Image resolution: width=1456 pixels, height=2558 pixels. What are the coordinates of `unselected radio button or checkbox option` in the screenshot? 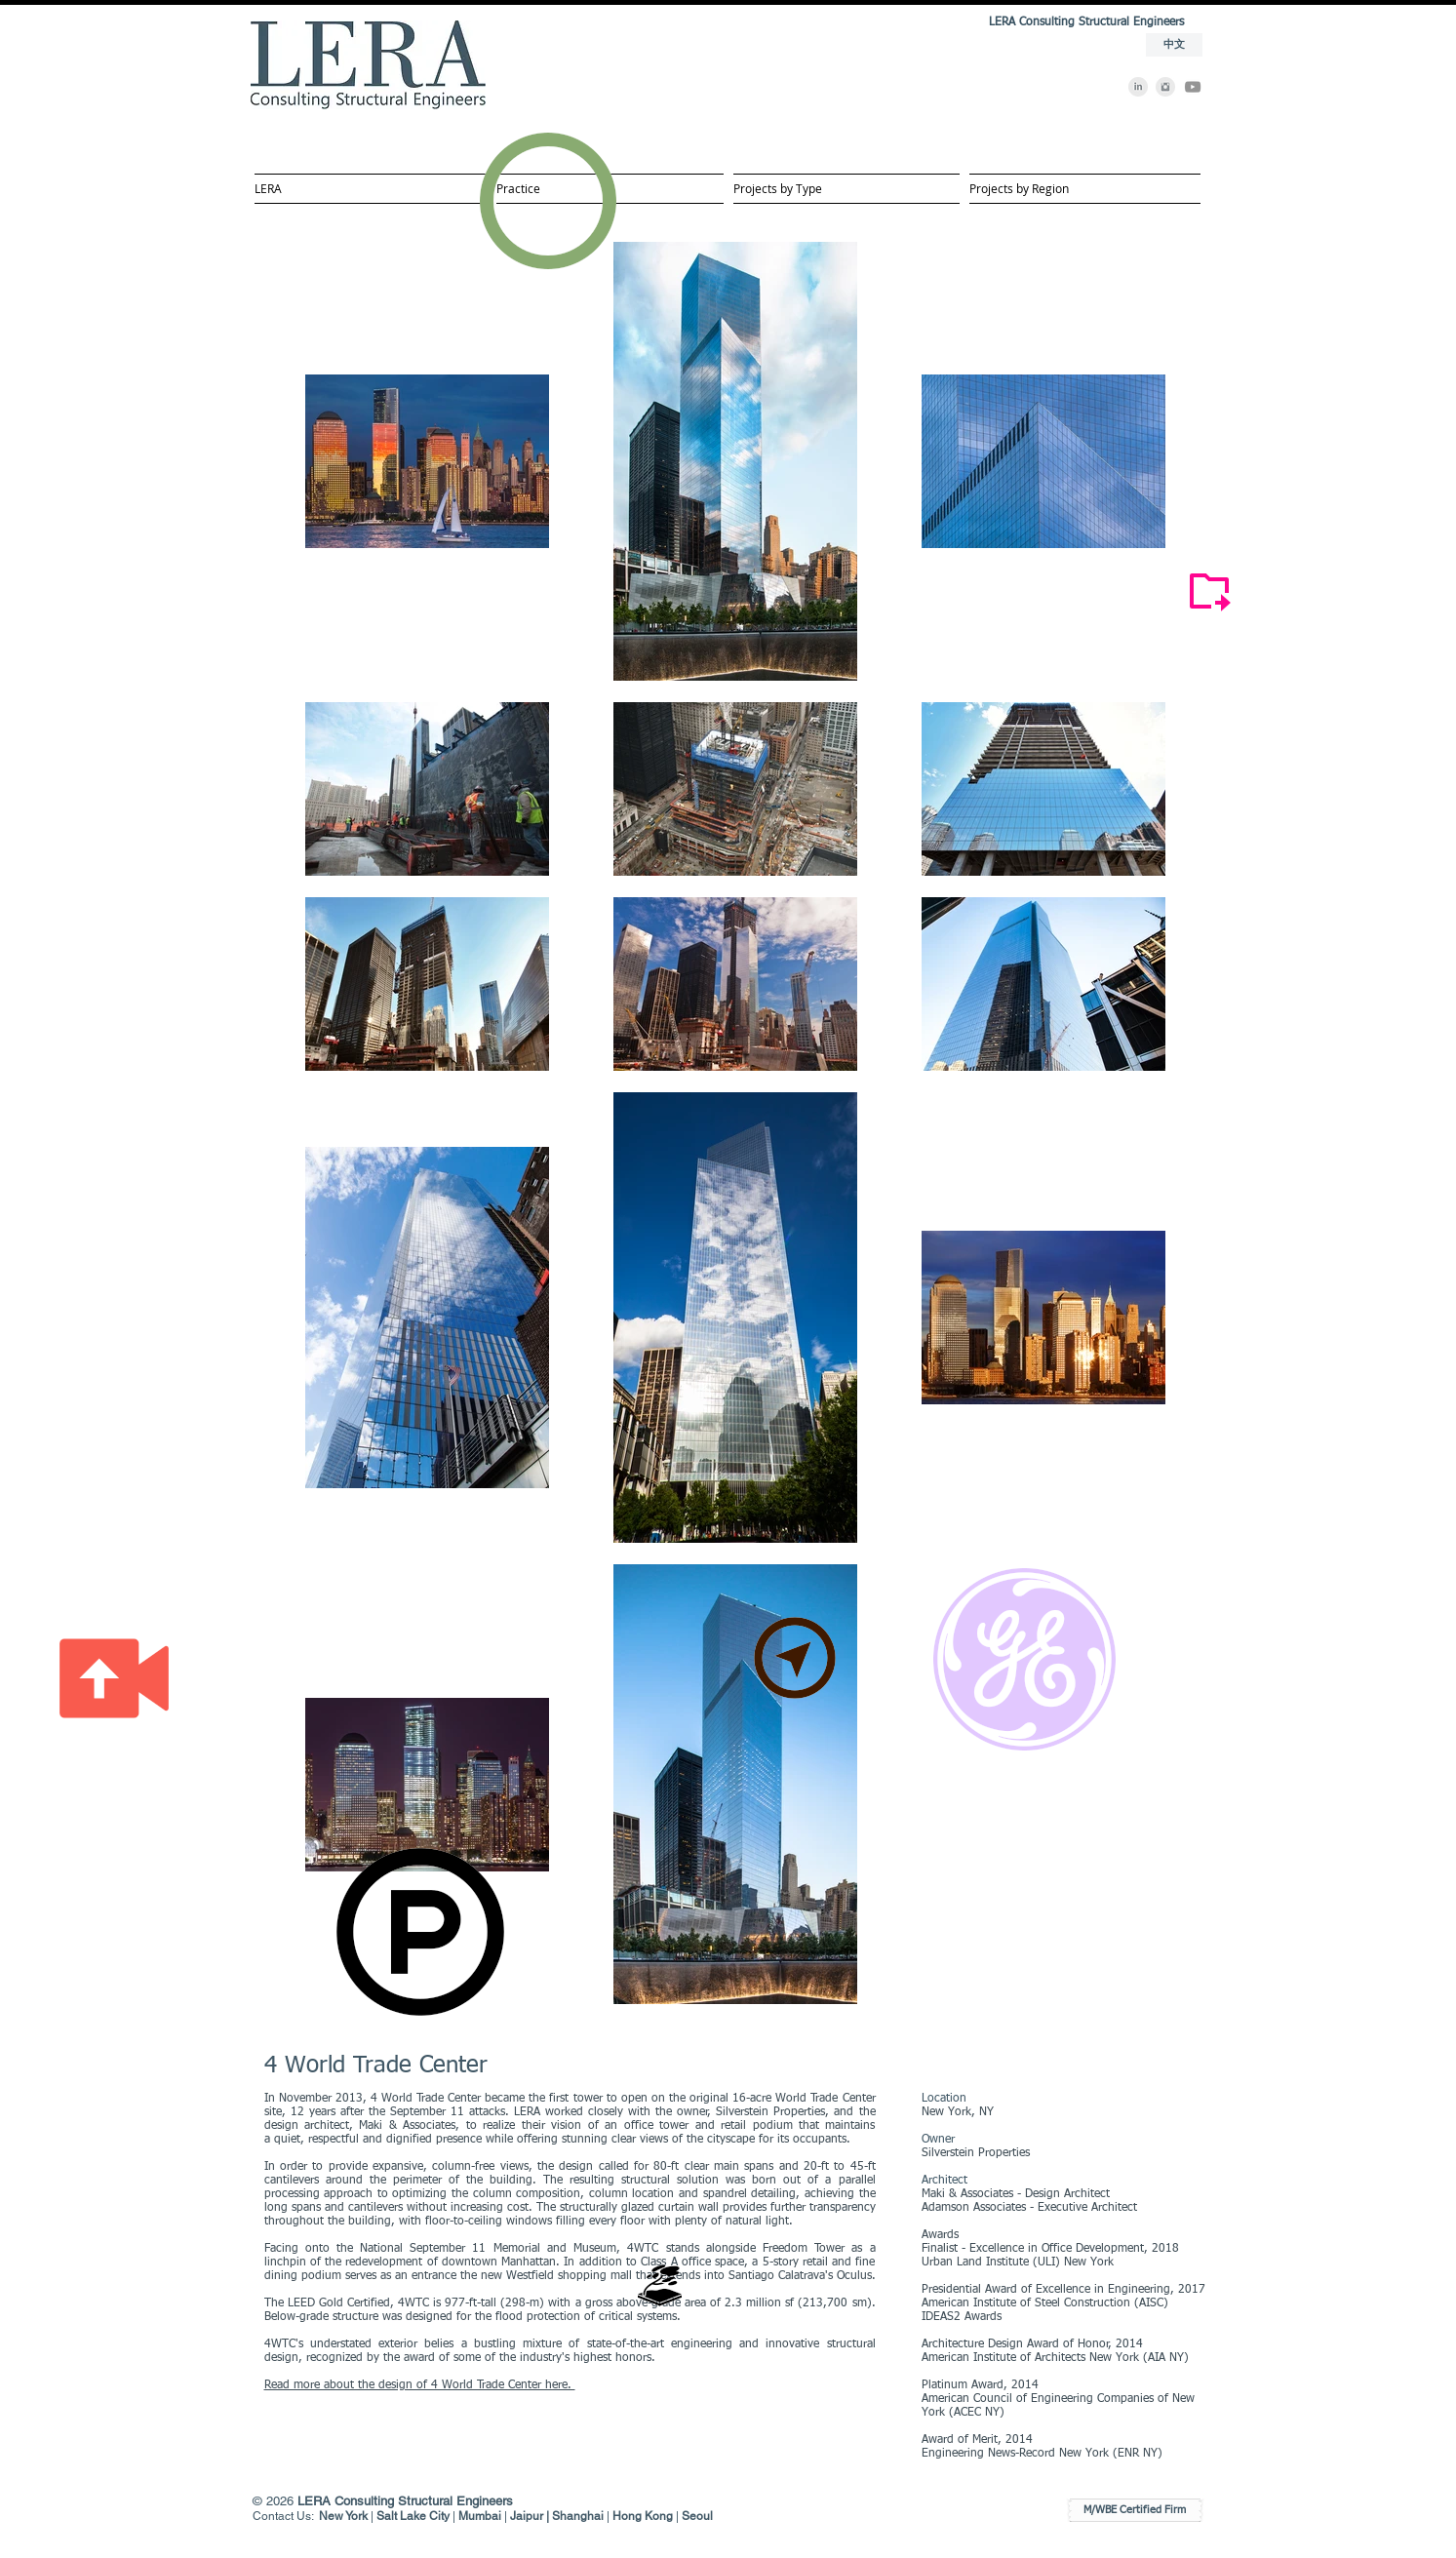 It's located at (548, 201).